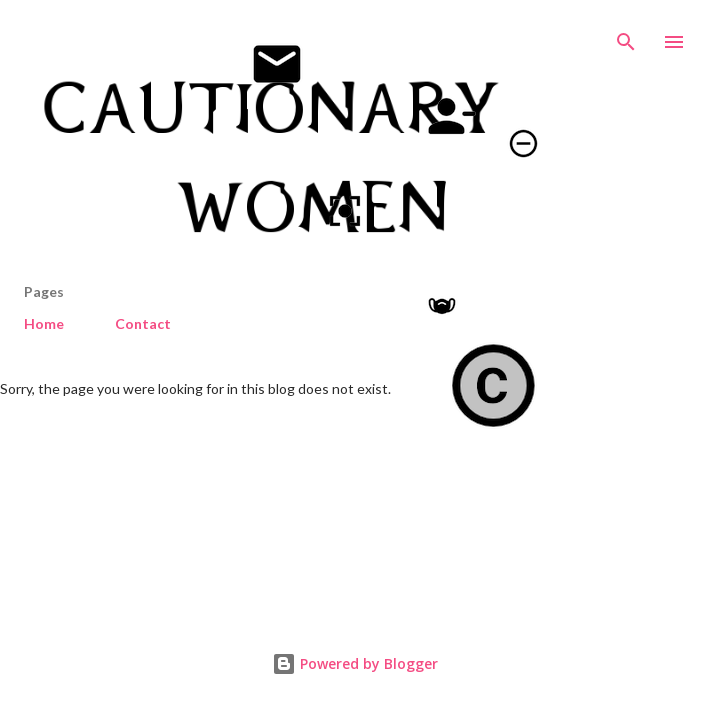 The width and height of the screenshot is (710, 720). I want to click on remove a contact or friend, so click(451, 116).